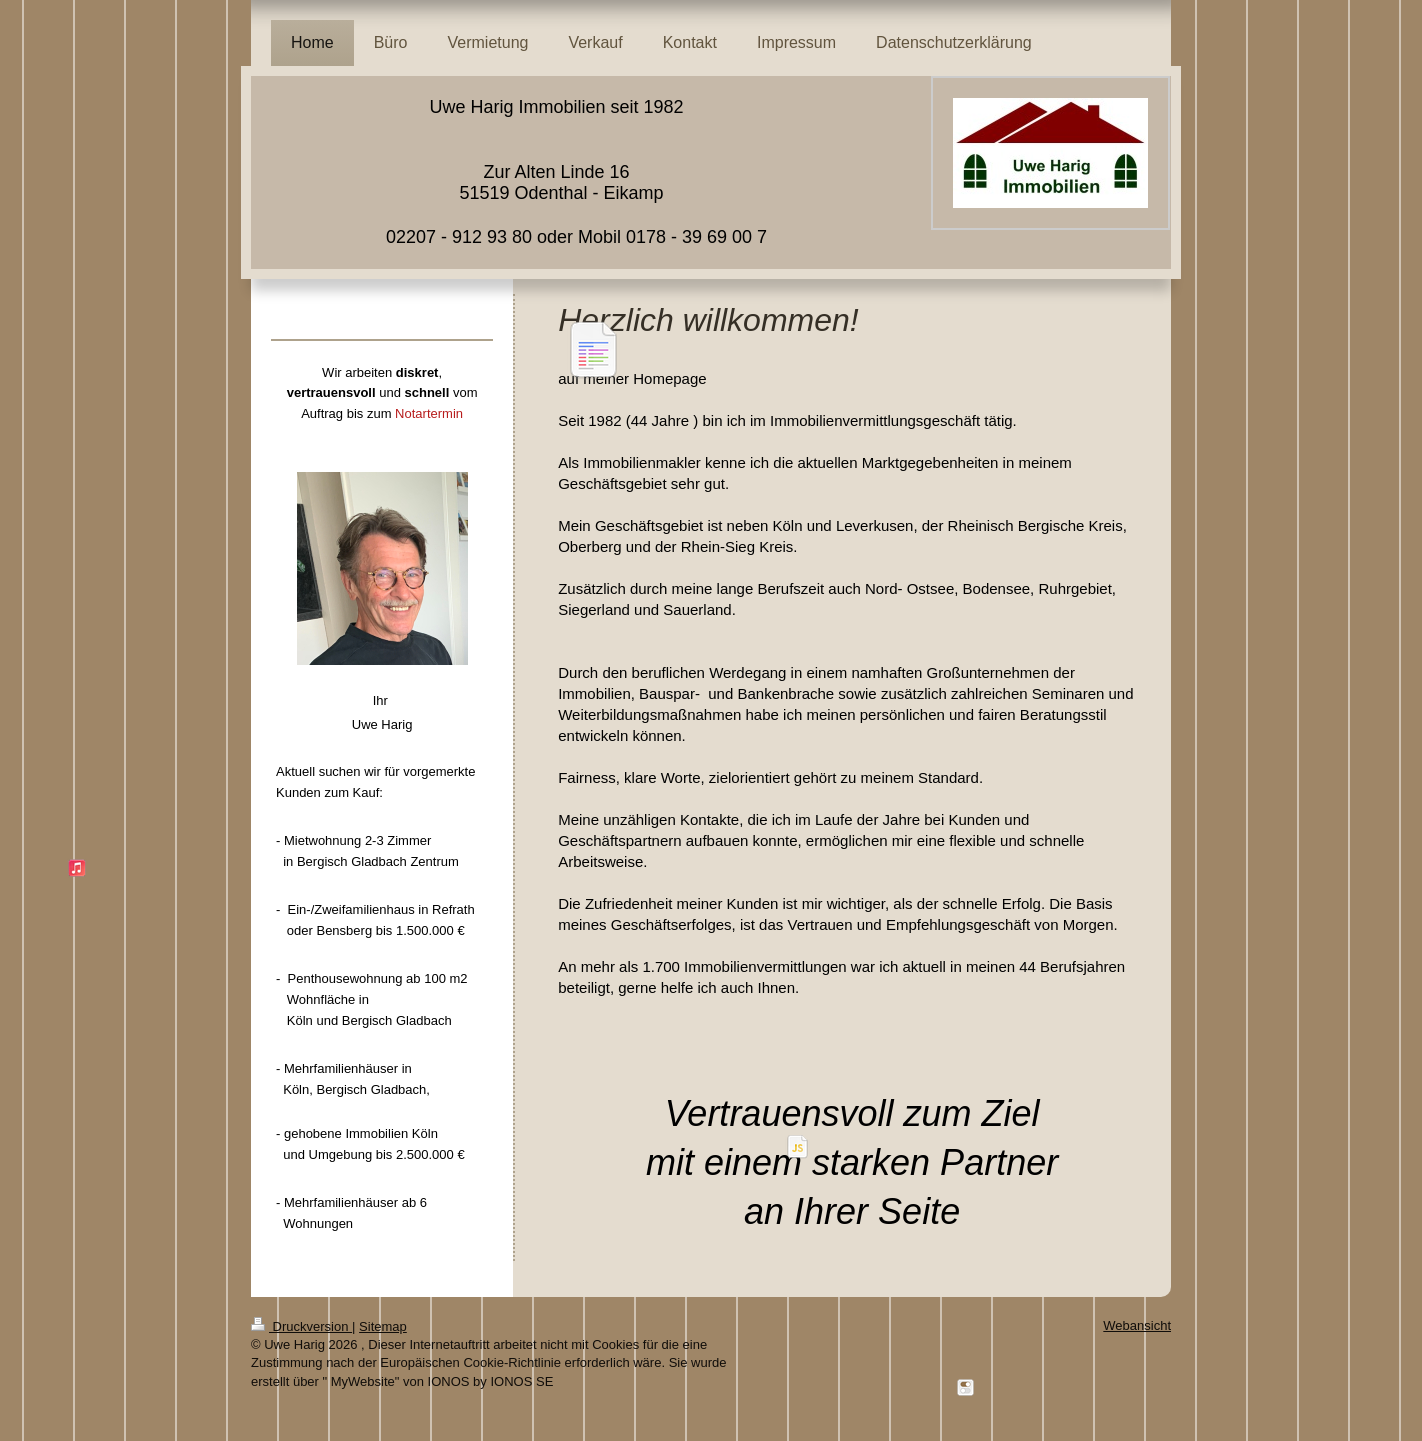 The width and height of the screenshot is (1422, 1441). What do you see at coordinates (797, 1146) in the screenshot?
I see `a javascript file in the file system` at bounding box center [797, 1146].